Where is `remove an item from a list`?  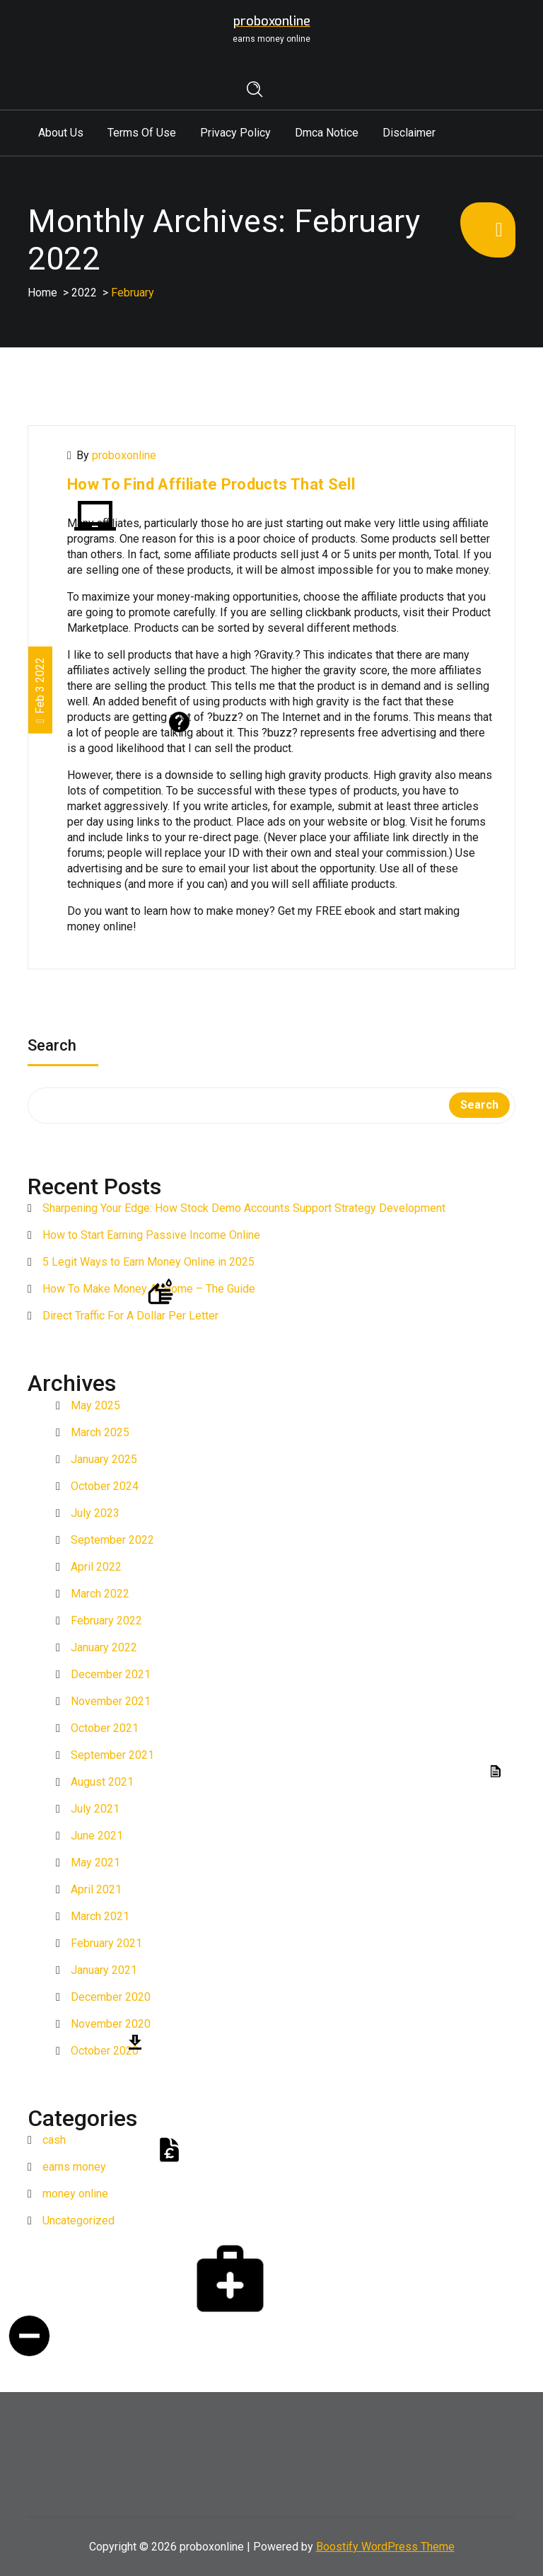 remove an item from a list is located at coordinates (29, 2335).